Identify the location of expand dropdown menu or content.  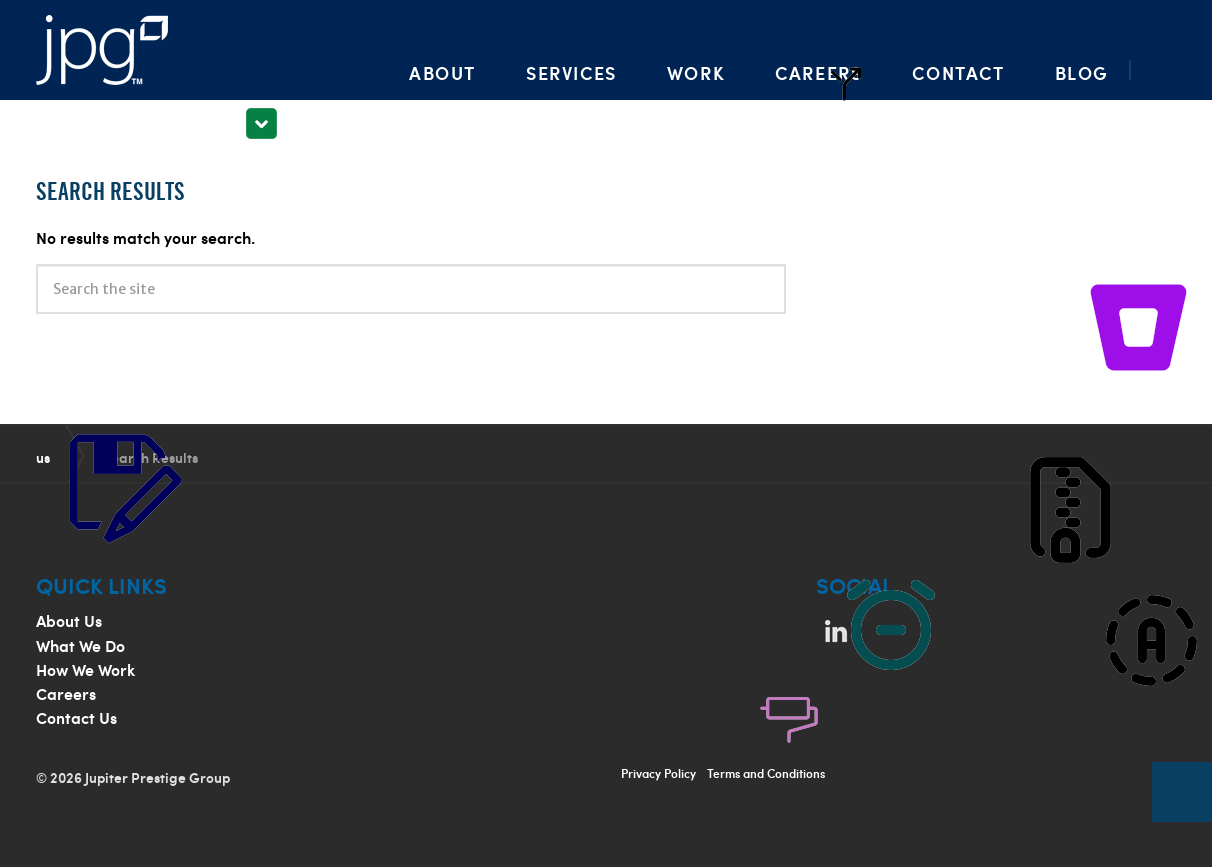
(261, 123).